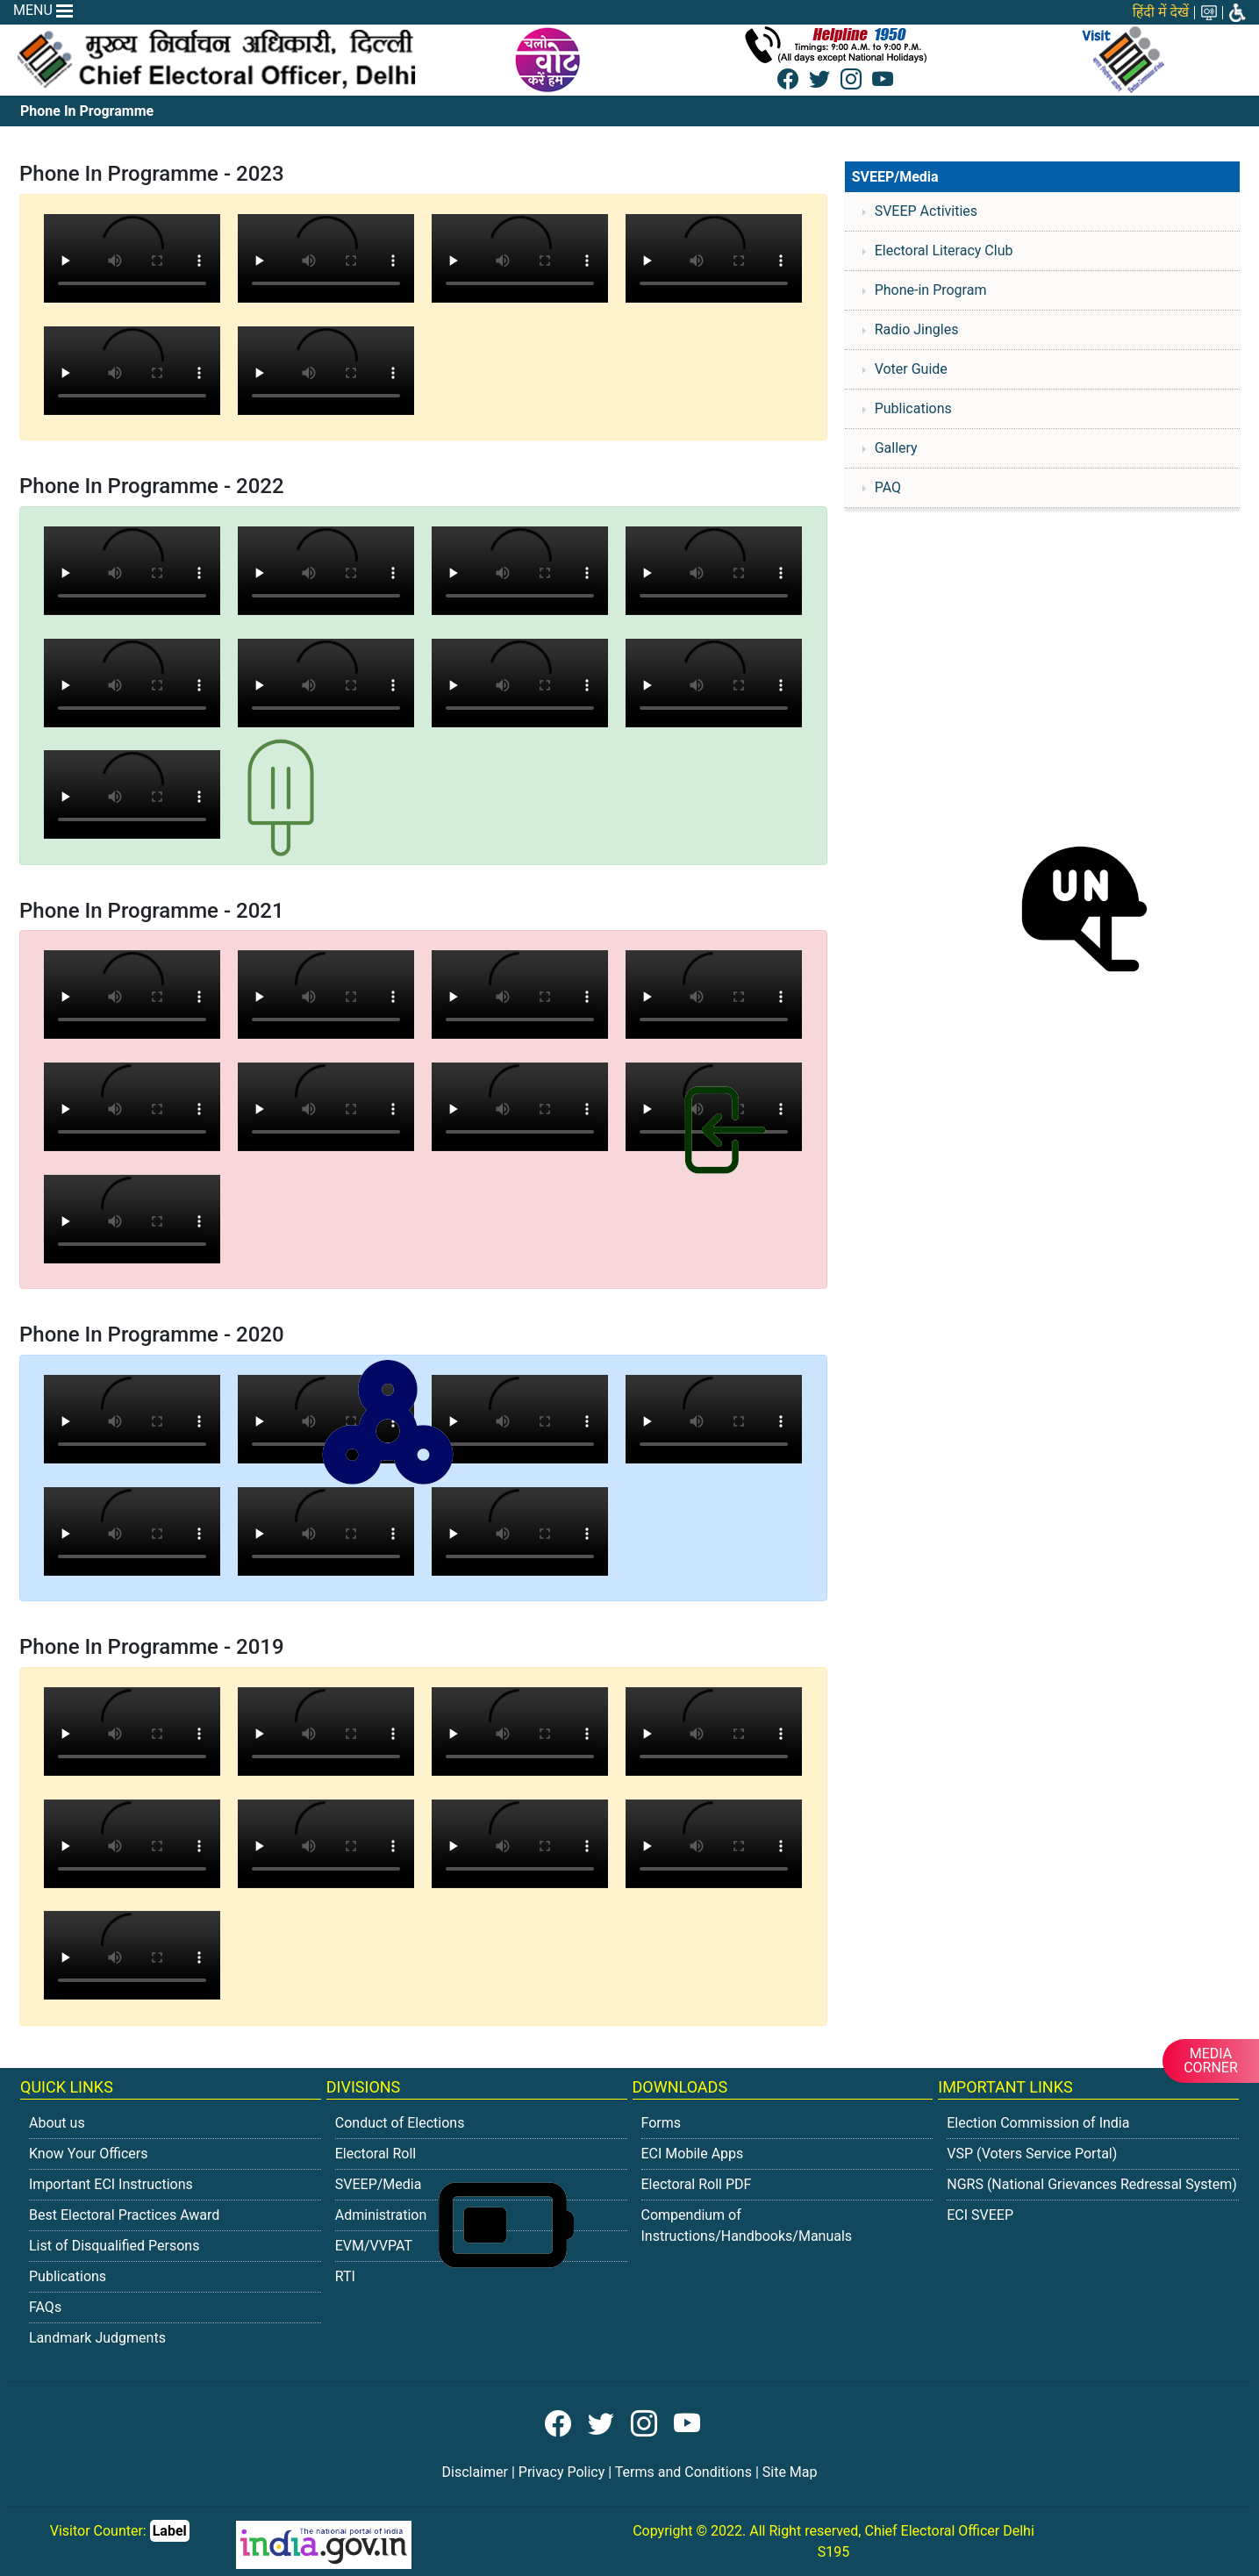  I want to click on indicates battery at 50% charge, so click(503, 2225).